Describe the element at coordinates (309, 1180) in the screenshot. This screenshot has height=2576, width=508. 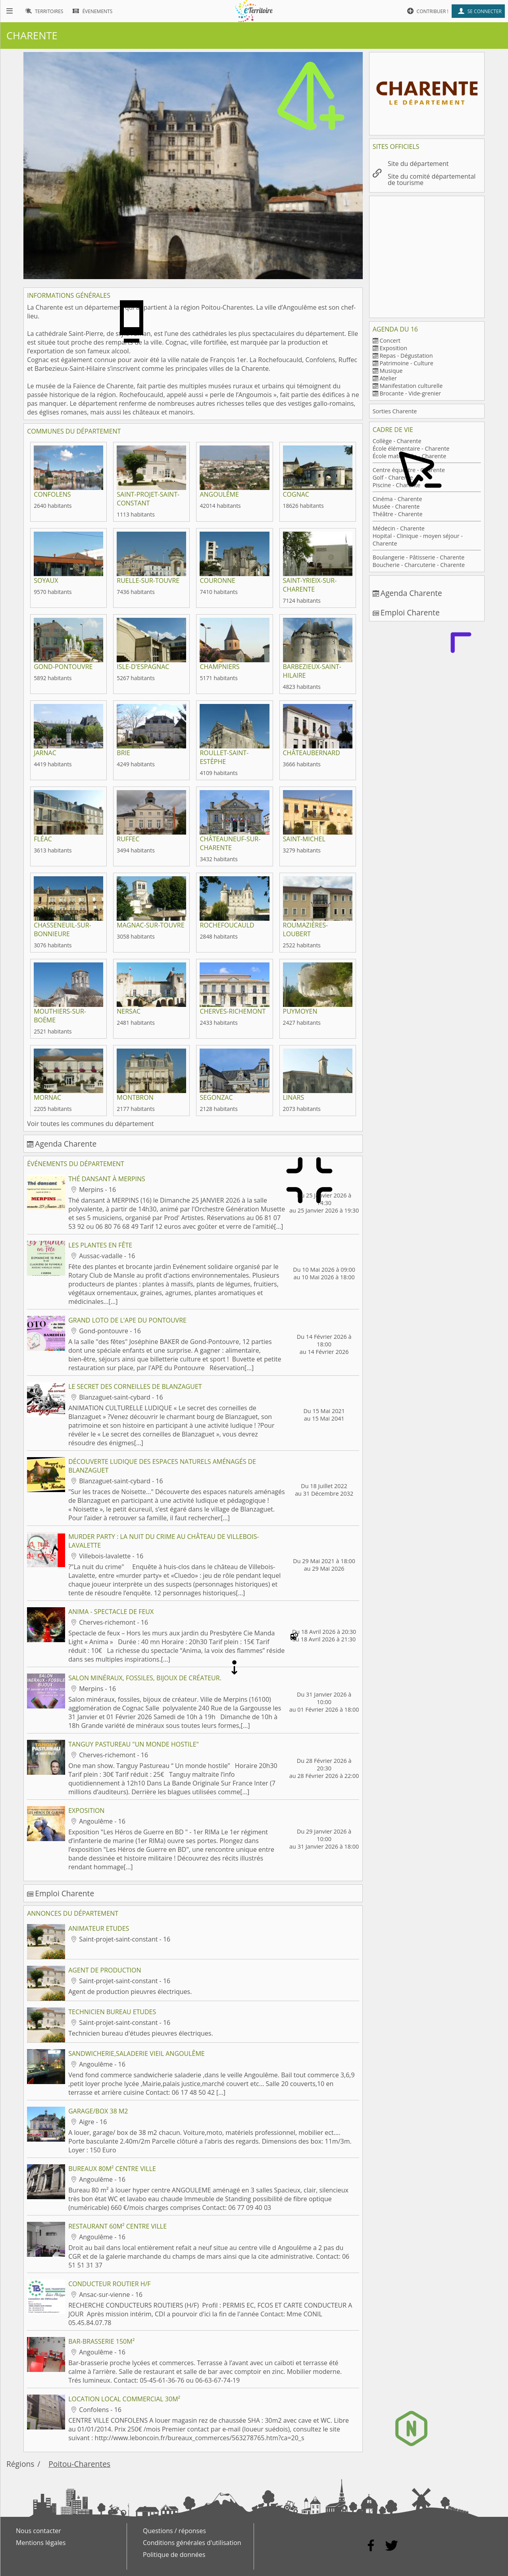
I see `minimize or exit fullscreen mode` at that location.